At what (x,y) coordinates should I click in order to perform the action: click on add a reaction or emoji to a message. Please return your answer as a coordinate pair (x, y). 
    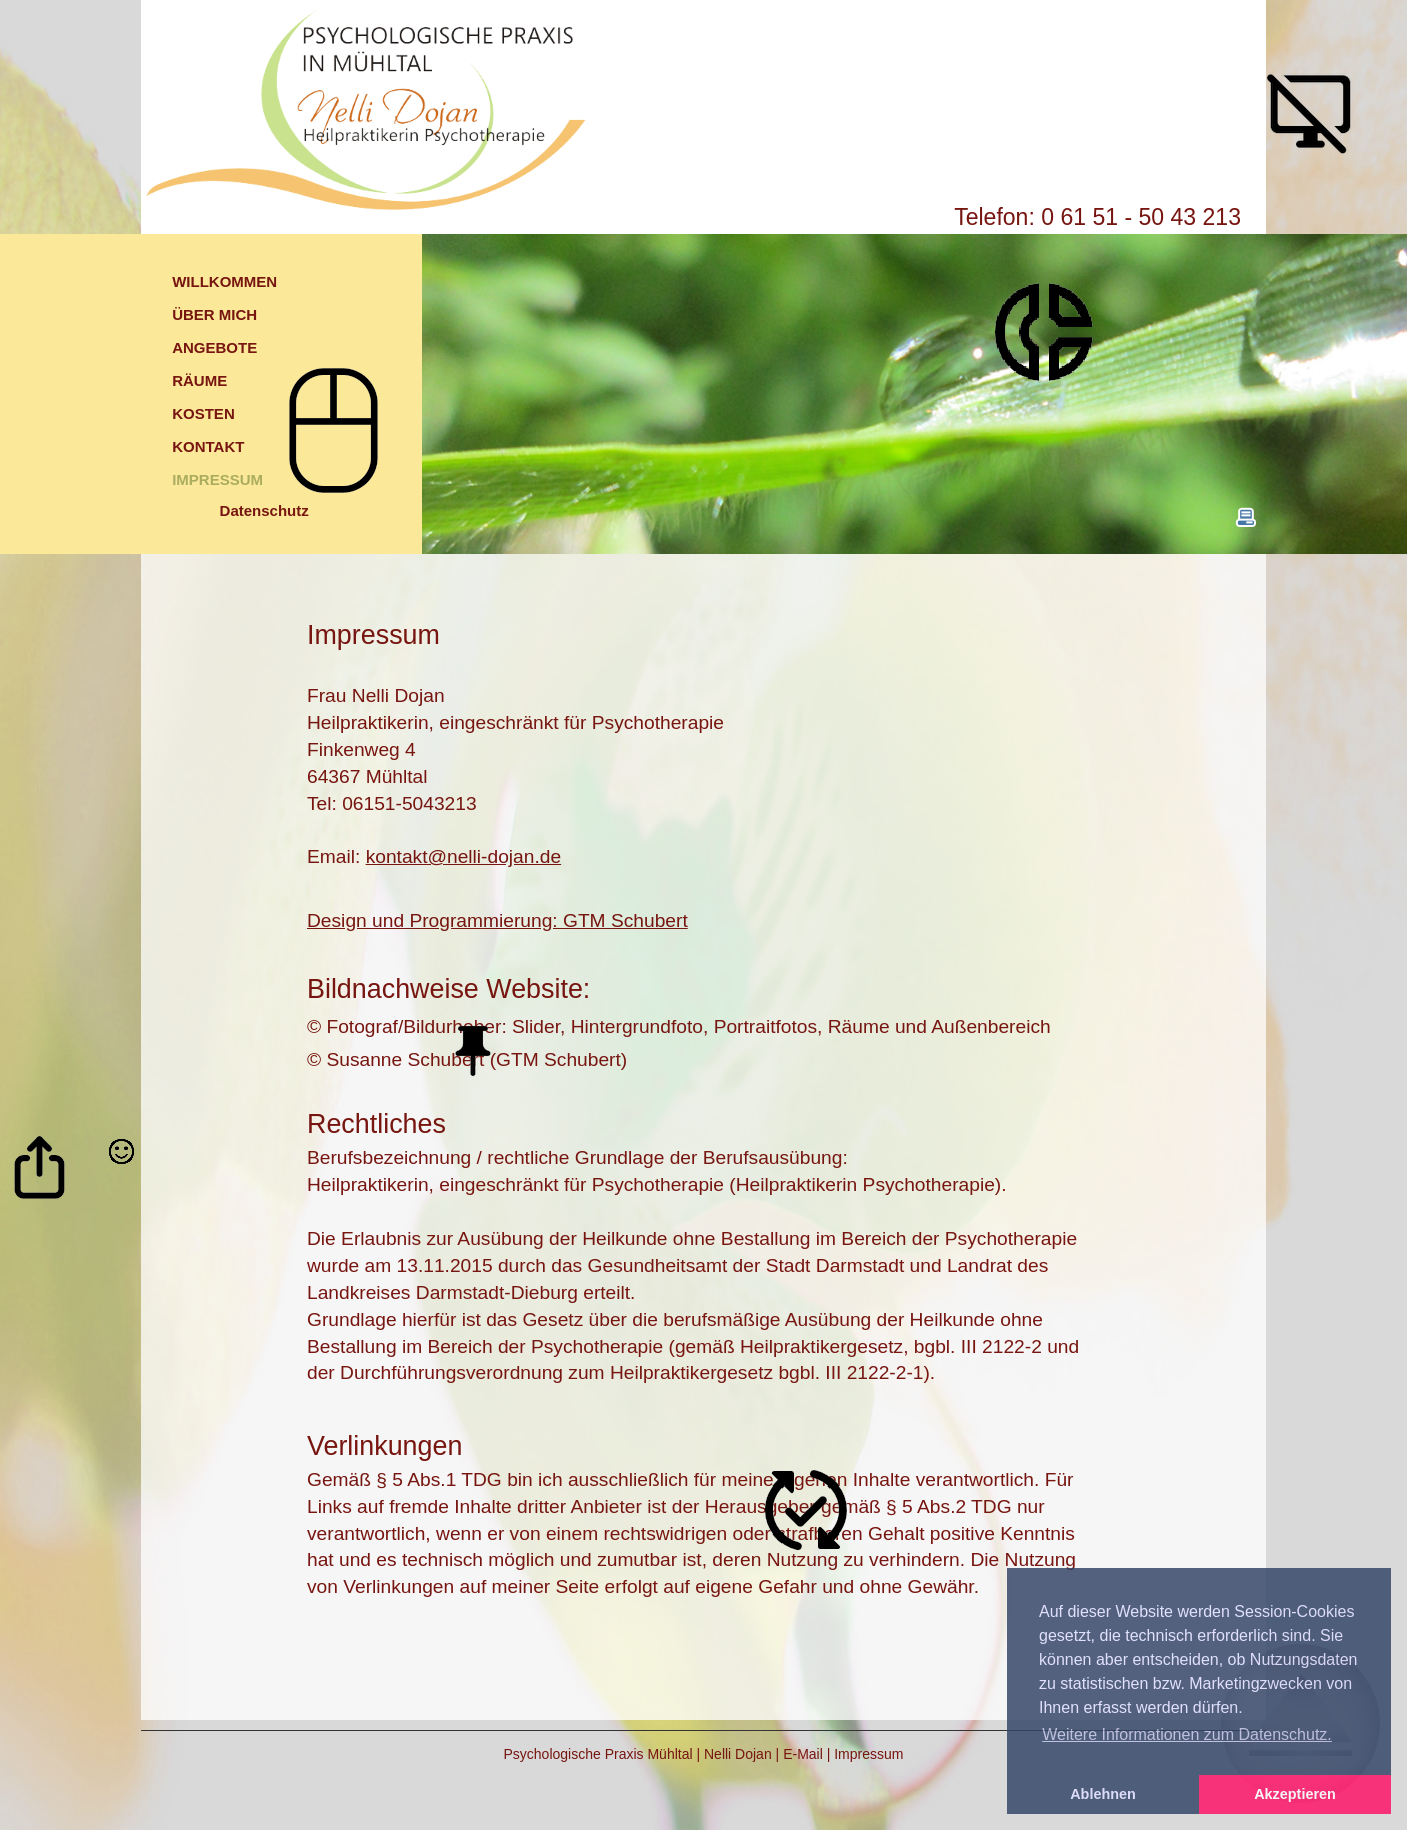
    Looking at the image, I should click on (121, 1151).